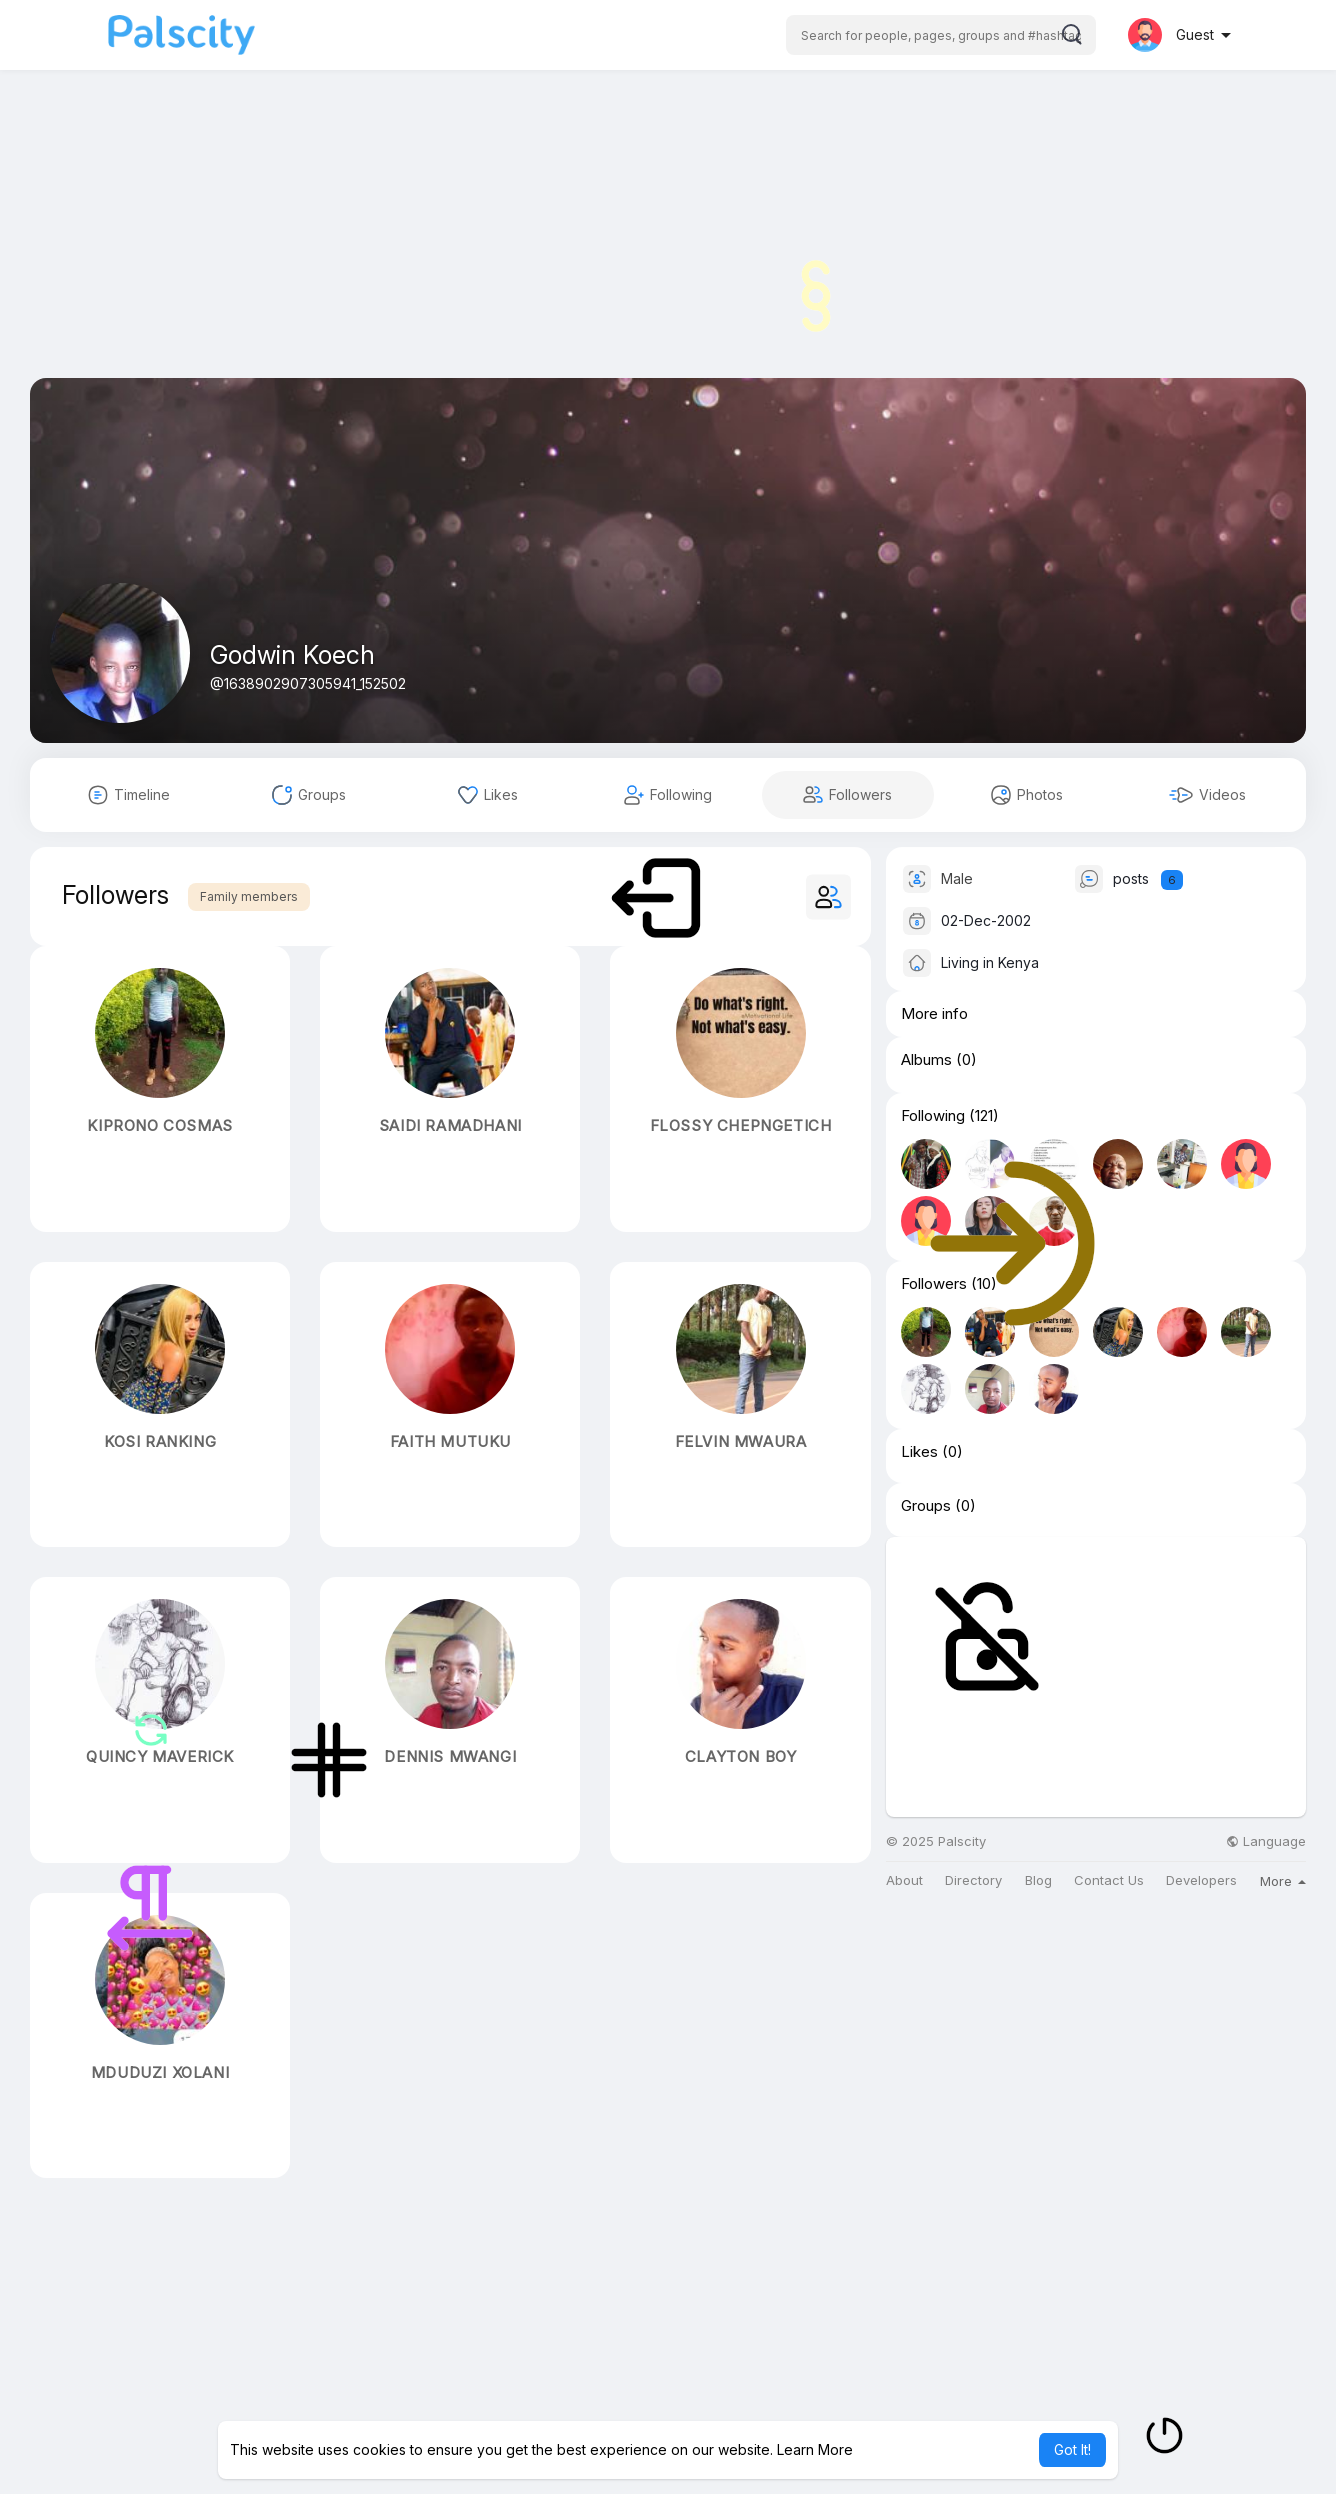 This screenshot has width=1336, height=2494. Describe the element at coordinates (1012, 1243) in the screenshot. I see `log in or sign in to your account` at that location.